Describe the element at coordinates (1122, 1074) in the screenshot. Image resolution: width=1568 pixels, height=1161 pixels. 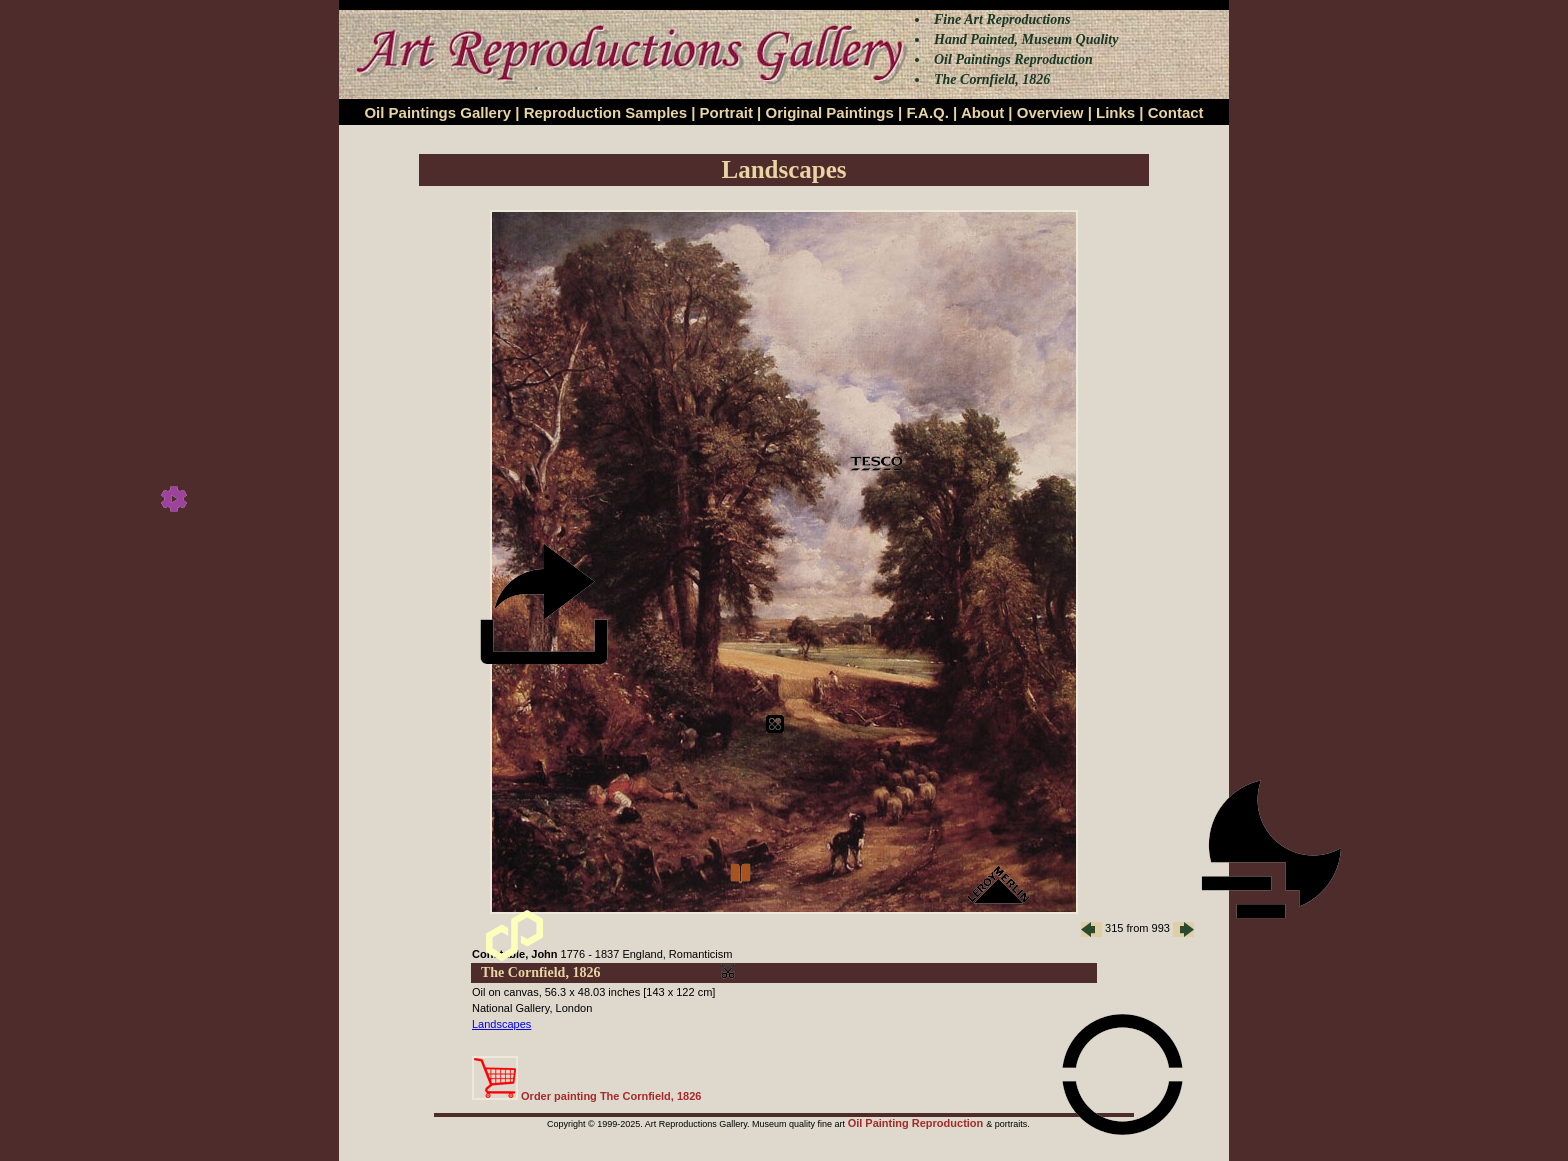
I see `indicates content is loading` at that location.